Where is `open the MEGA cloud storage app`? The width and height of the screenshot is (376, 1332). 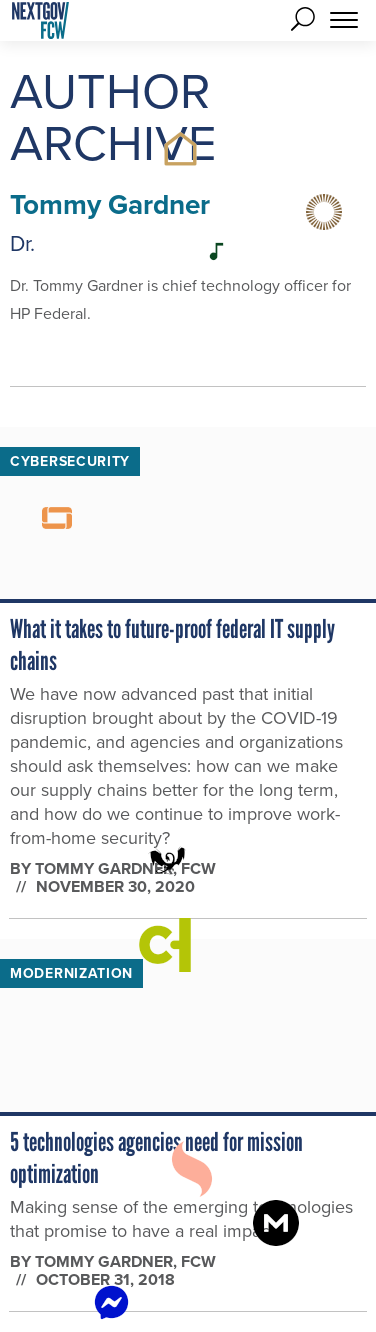 open the MEGA cloud storage app is located at coordinates (276, 1223).